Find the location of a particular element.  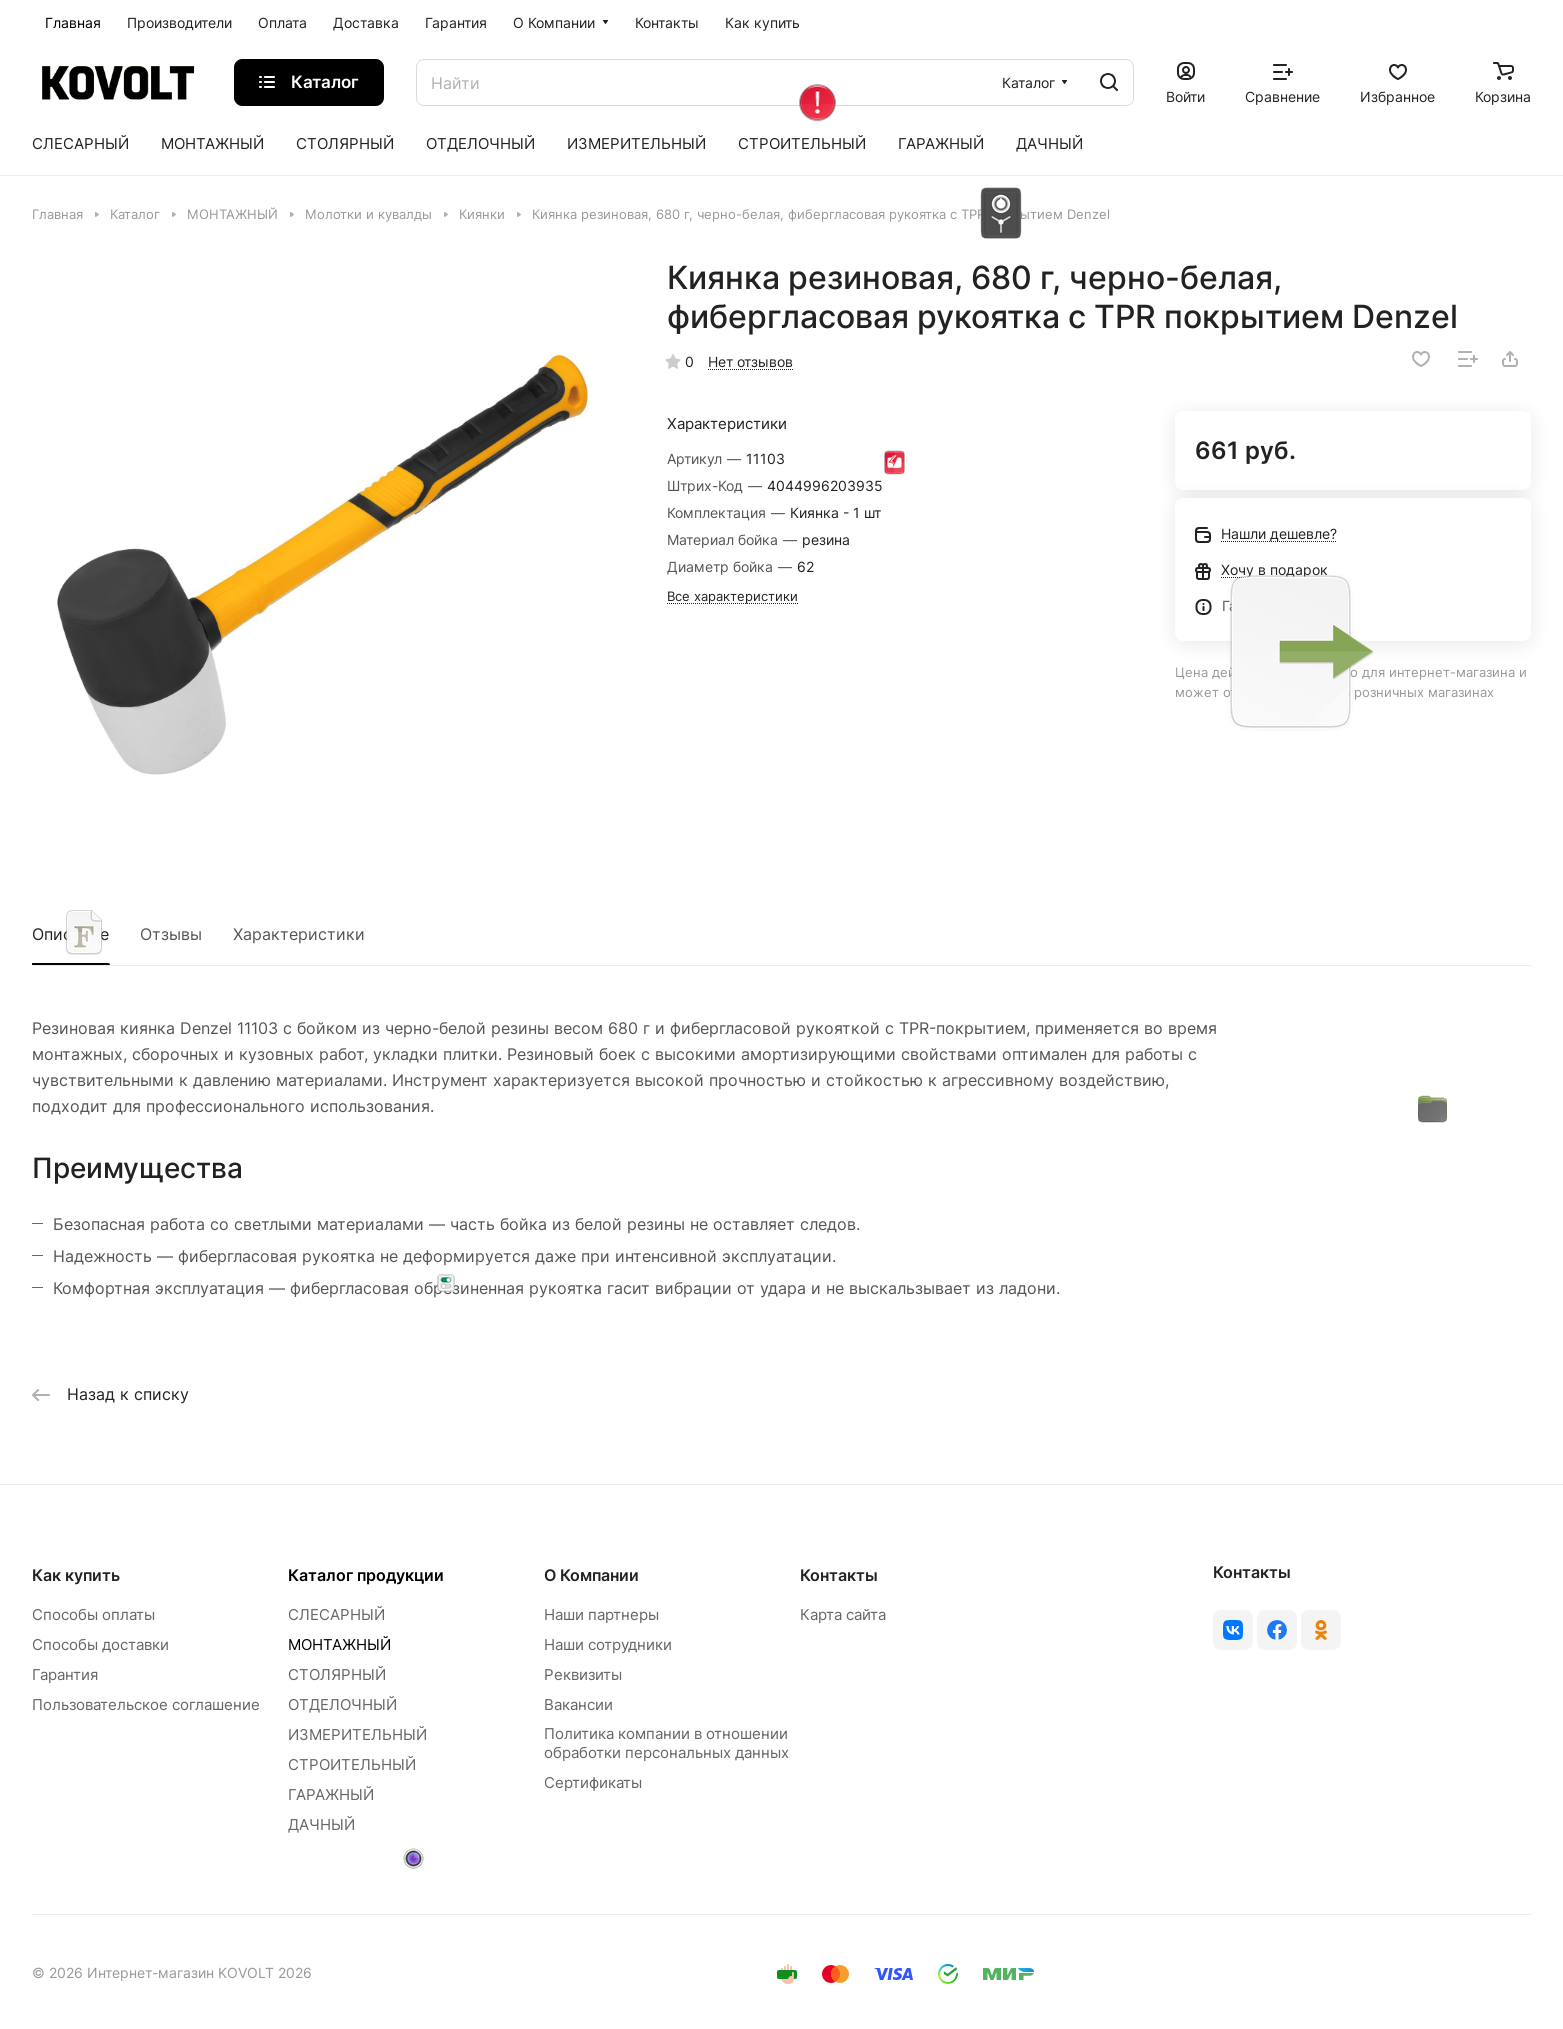

open system tweaks or settings customization is located at coordinates (446, 1283).